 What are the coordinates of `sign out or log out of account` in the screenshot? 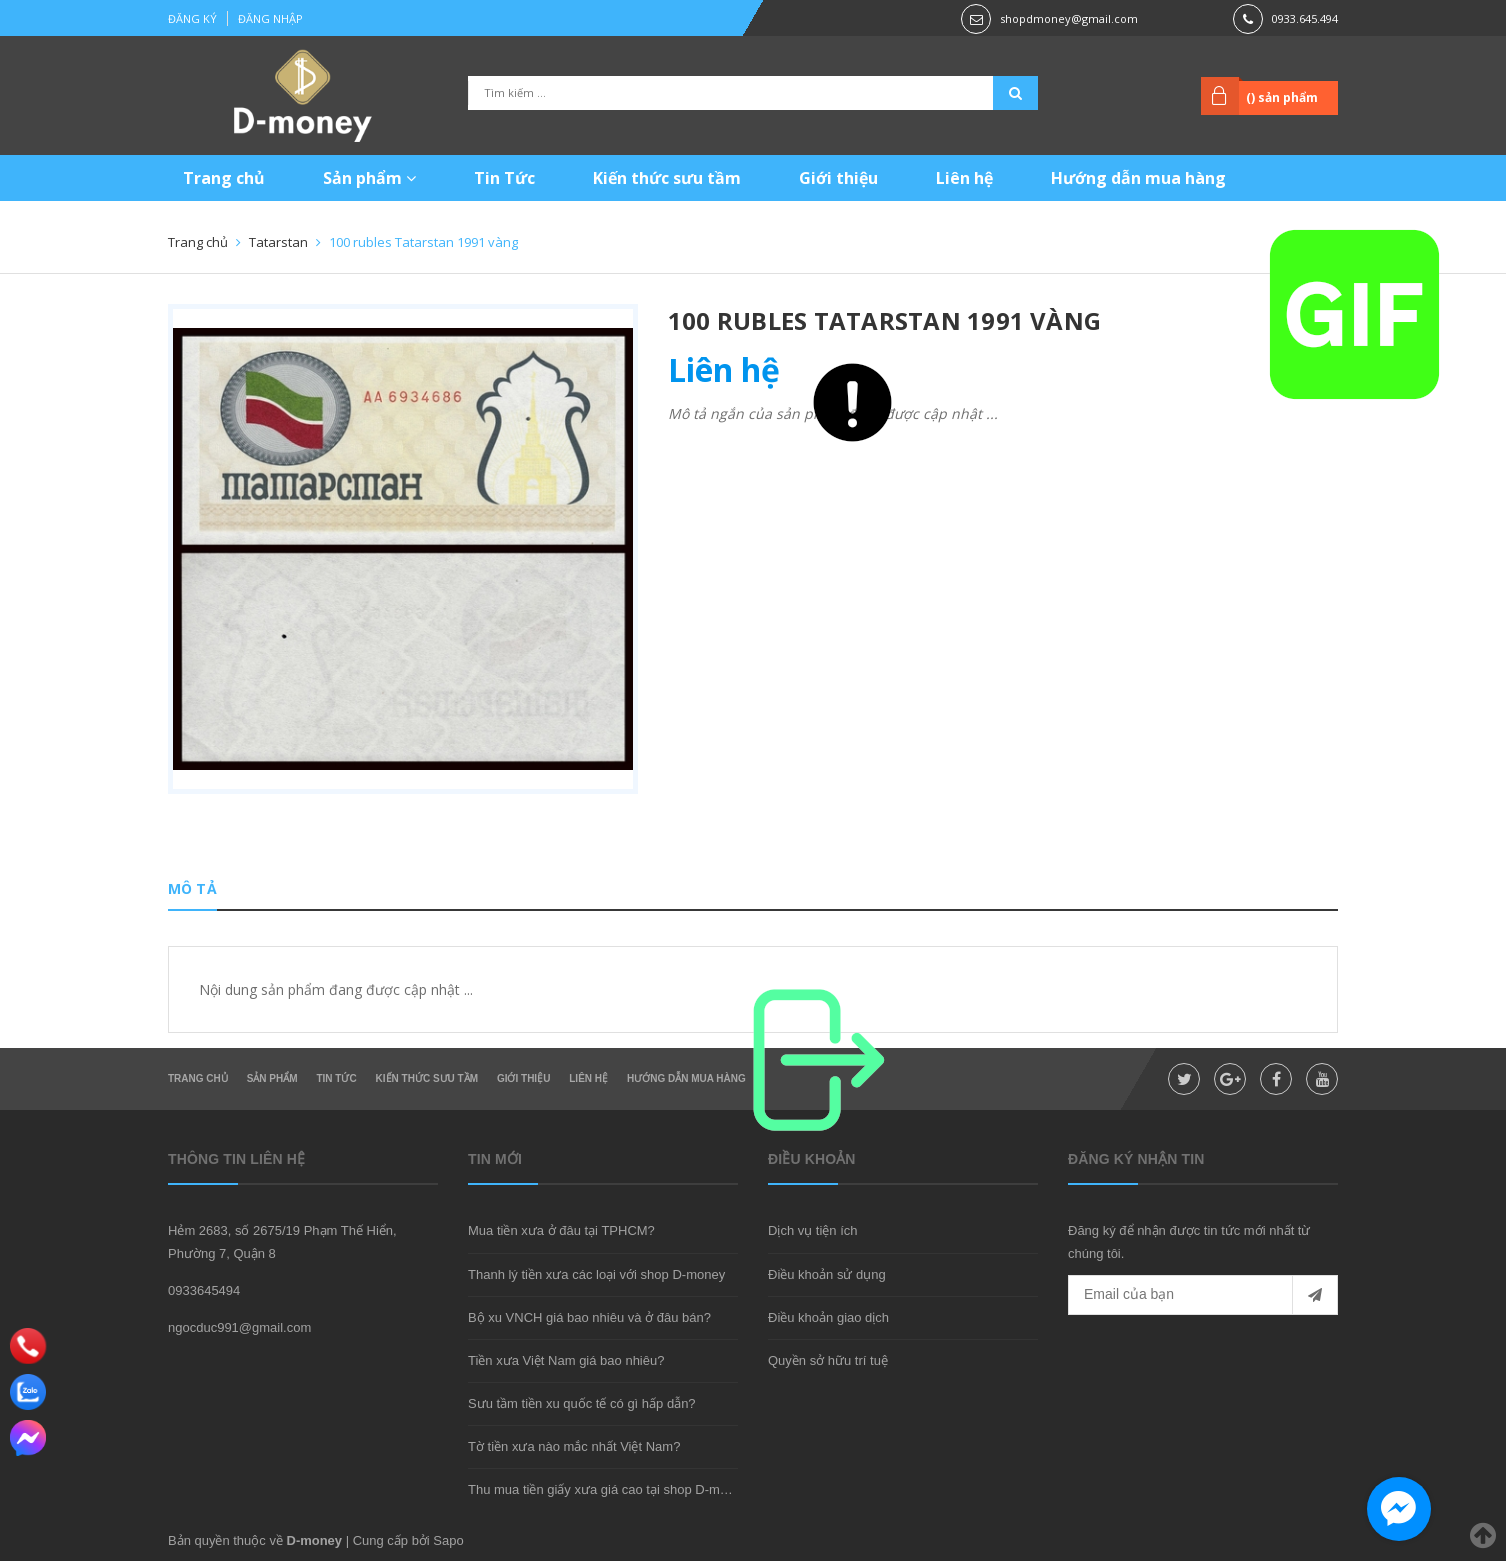 It's located at (808, 1060).